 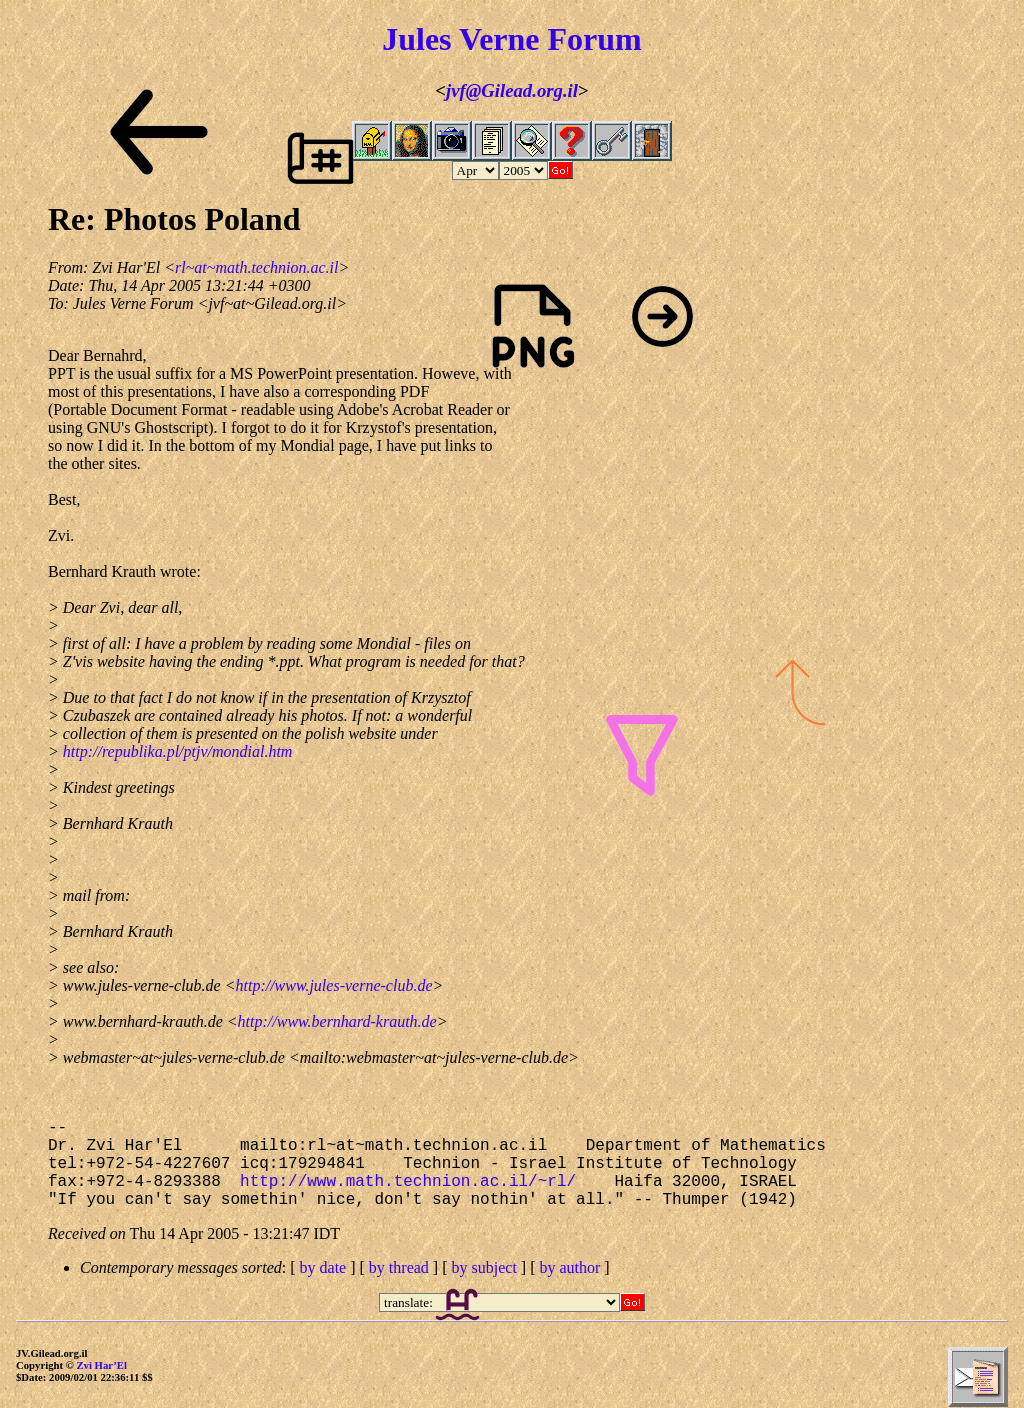 I want to click on access pool or swimming facilities, so click(x=457, y=1304).